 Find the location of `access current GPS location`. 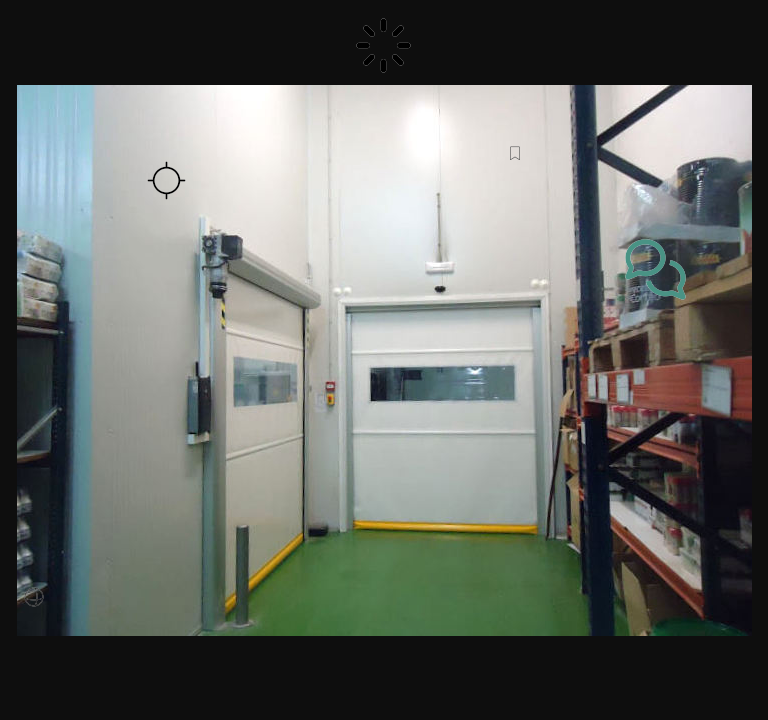

access current GPS location is located at coordinates (166, 180).